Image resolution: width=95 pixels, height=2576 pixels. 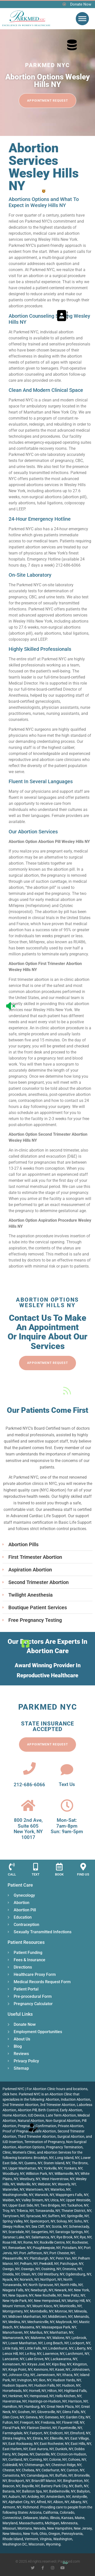 What do you see at coordinates (72, 45) in the screenshot?
I see `access database storage` at bounding box center [72, 45].